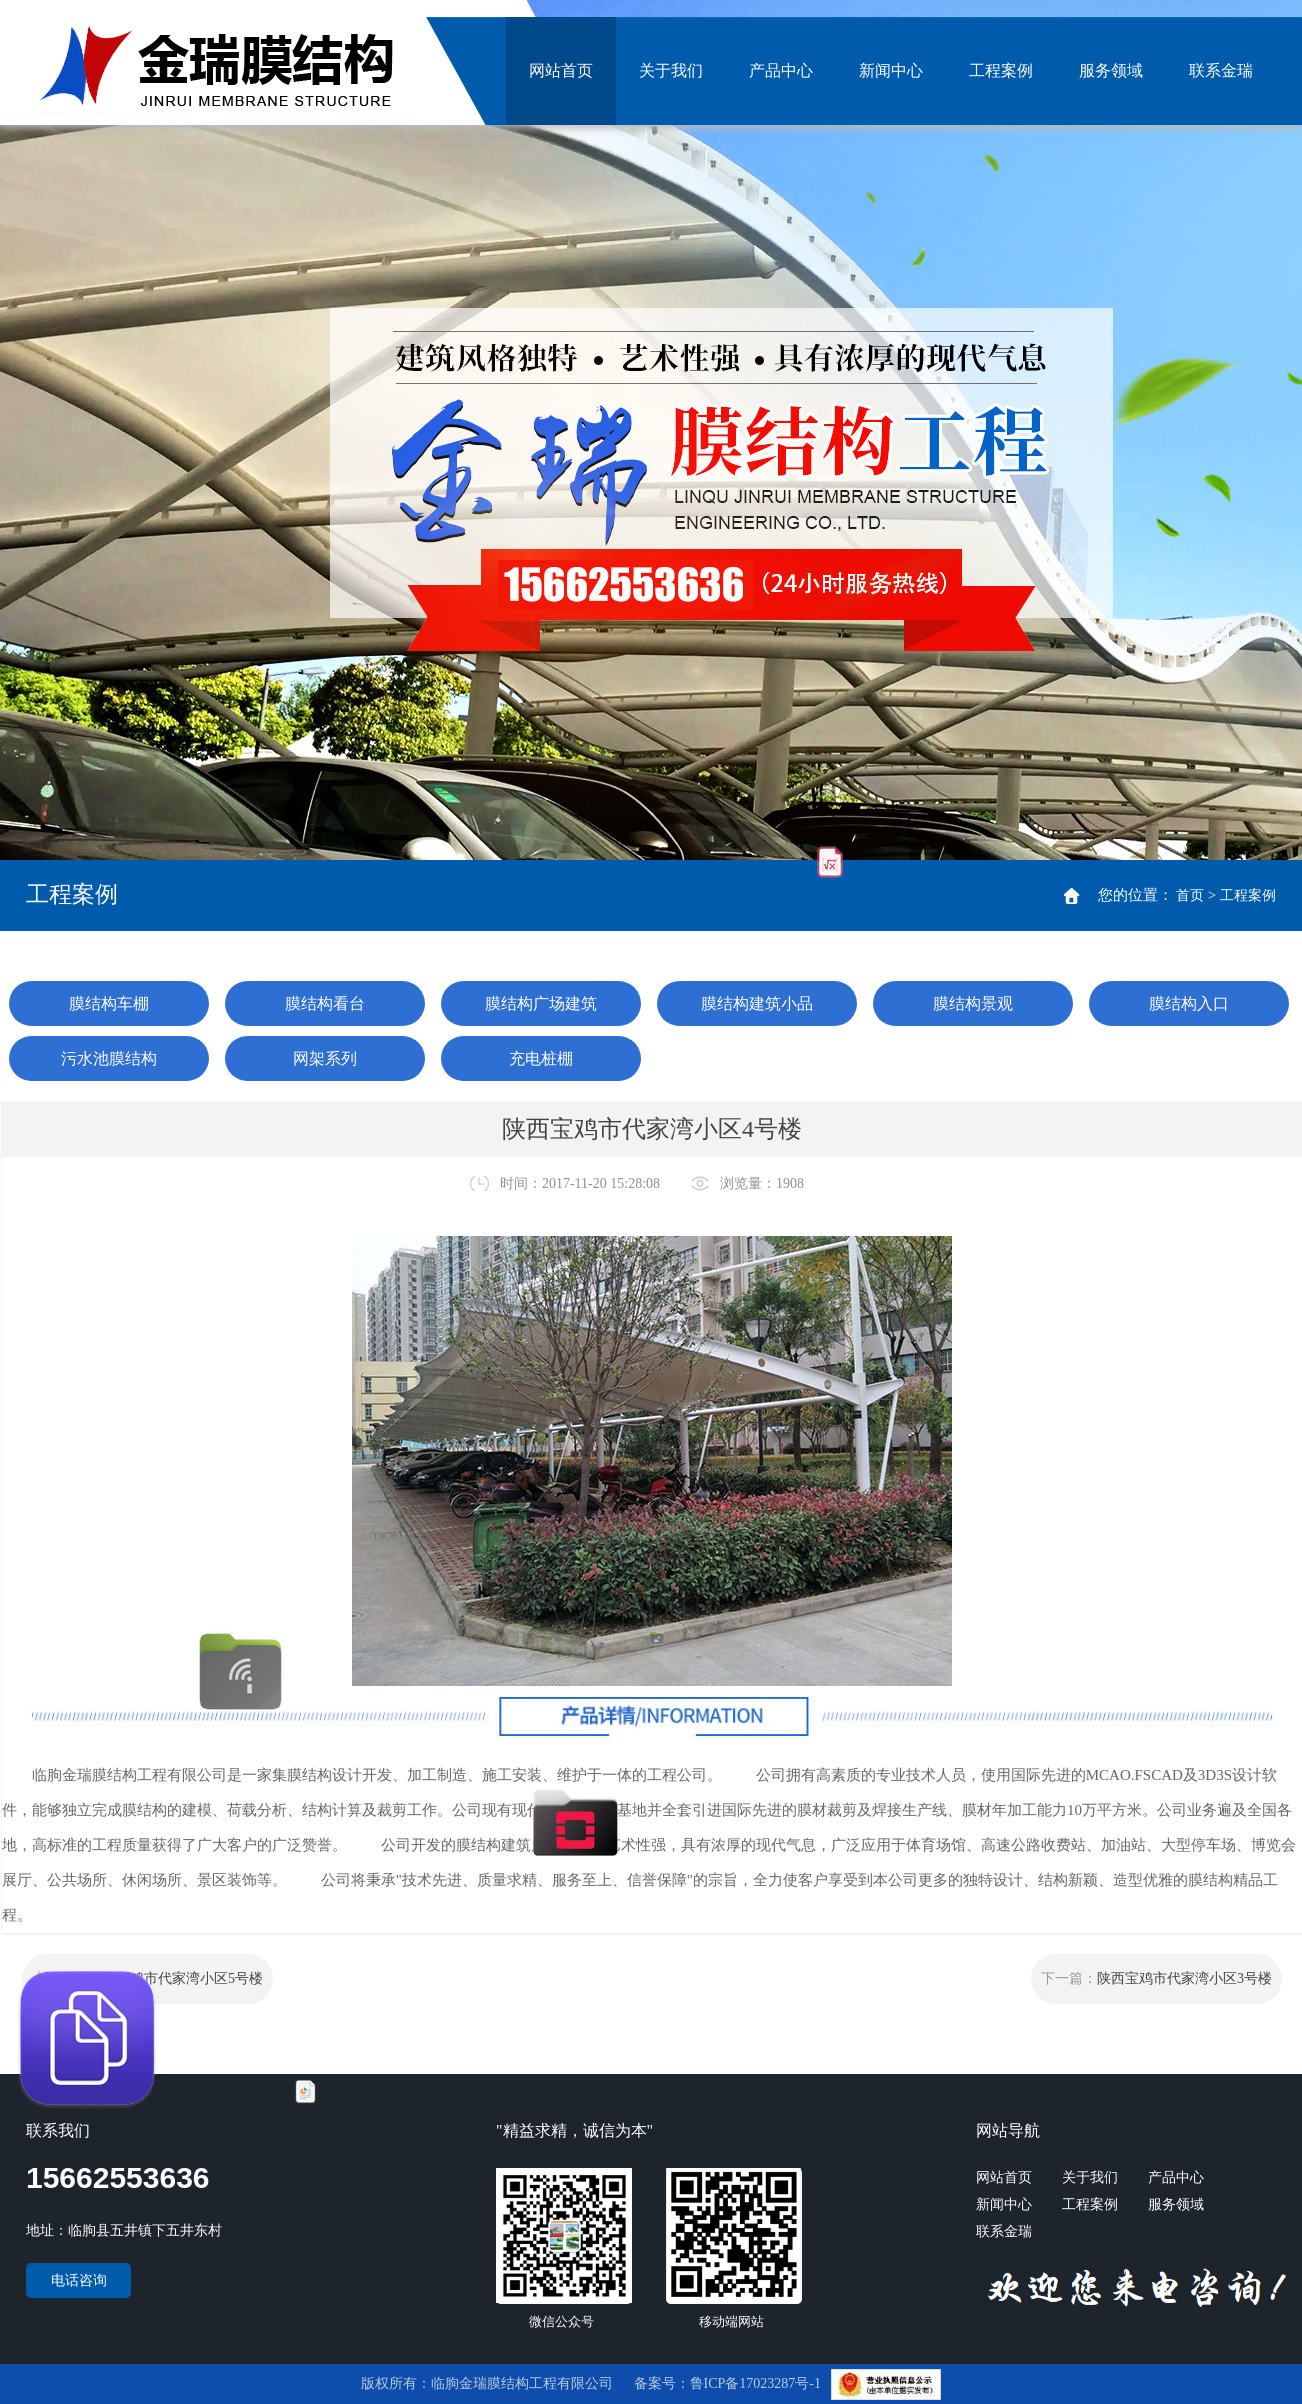 This screenshot has height=2404, width=1302. I want to click on open openstack project folder, so click(575, 1825).